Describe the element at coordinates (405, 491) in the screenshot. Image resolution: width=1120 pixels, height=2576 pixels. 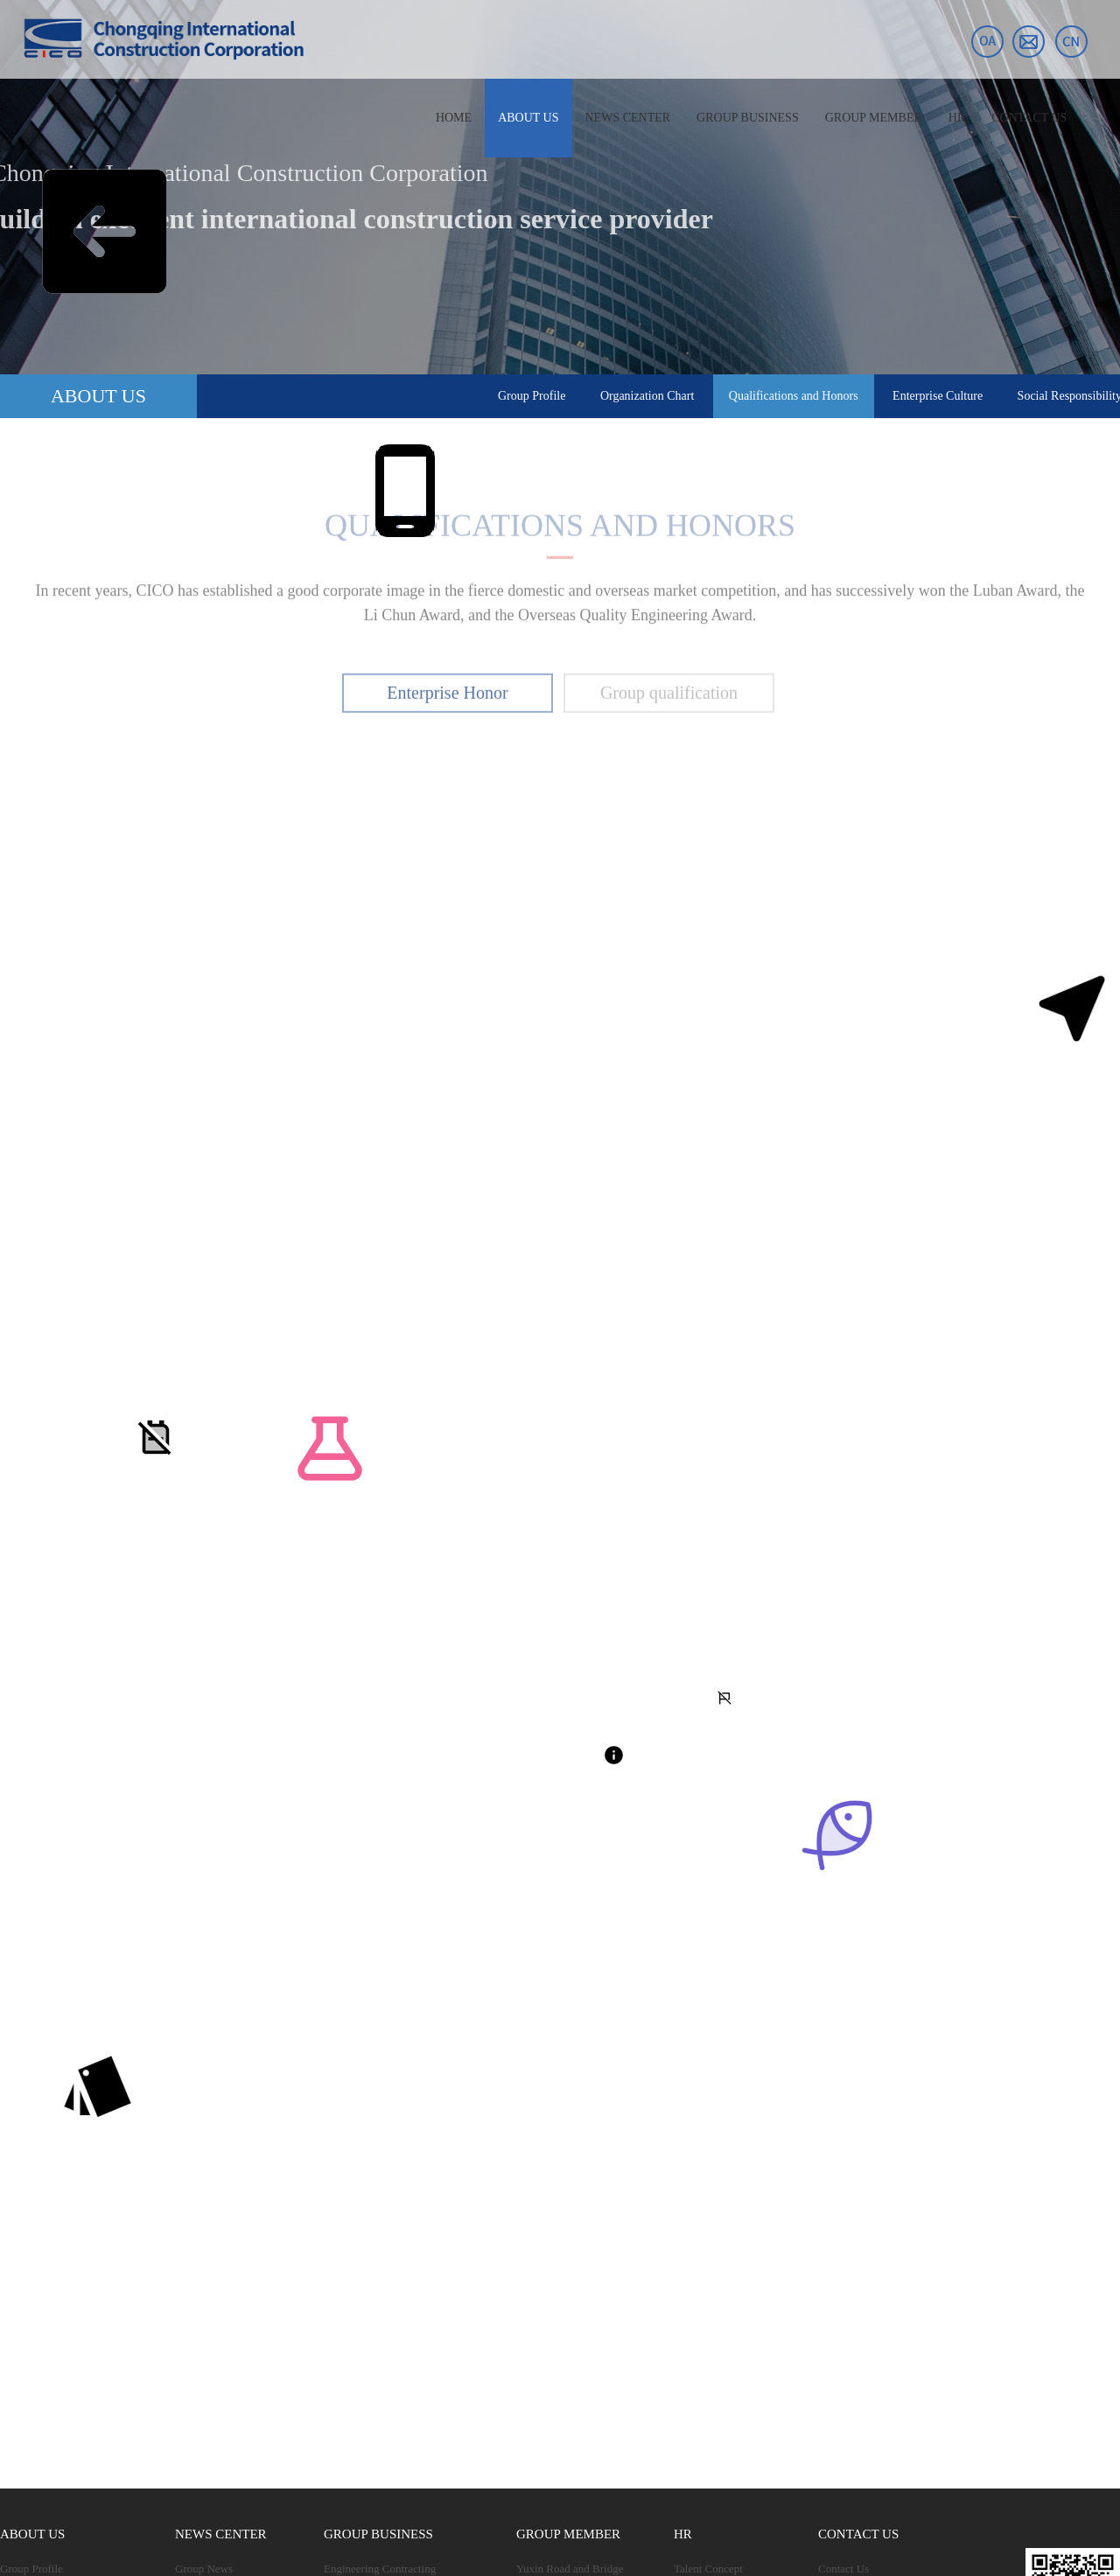
I see `access phone or calling features` at that location.